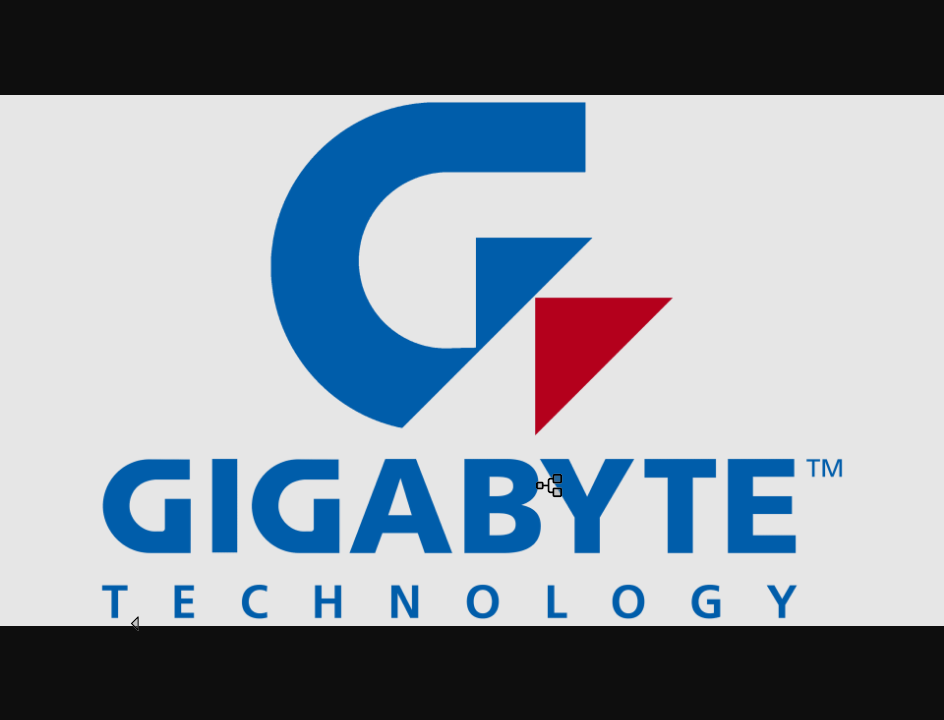  What do you see at coordinates (550, 485) in the screenshot?
I see `view hierarchical structure or organization` at bounding box center [550, 485].